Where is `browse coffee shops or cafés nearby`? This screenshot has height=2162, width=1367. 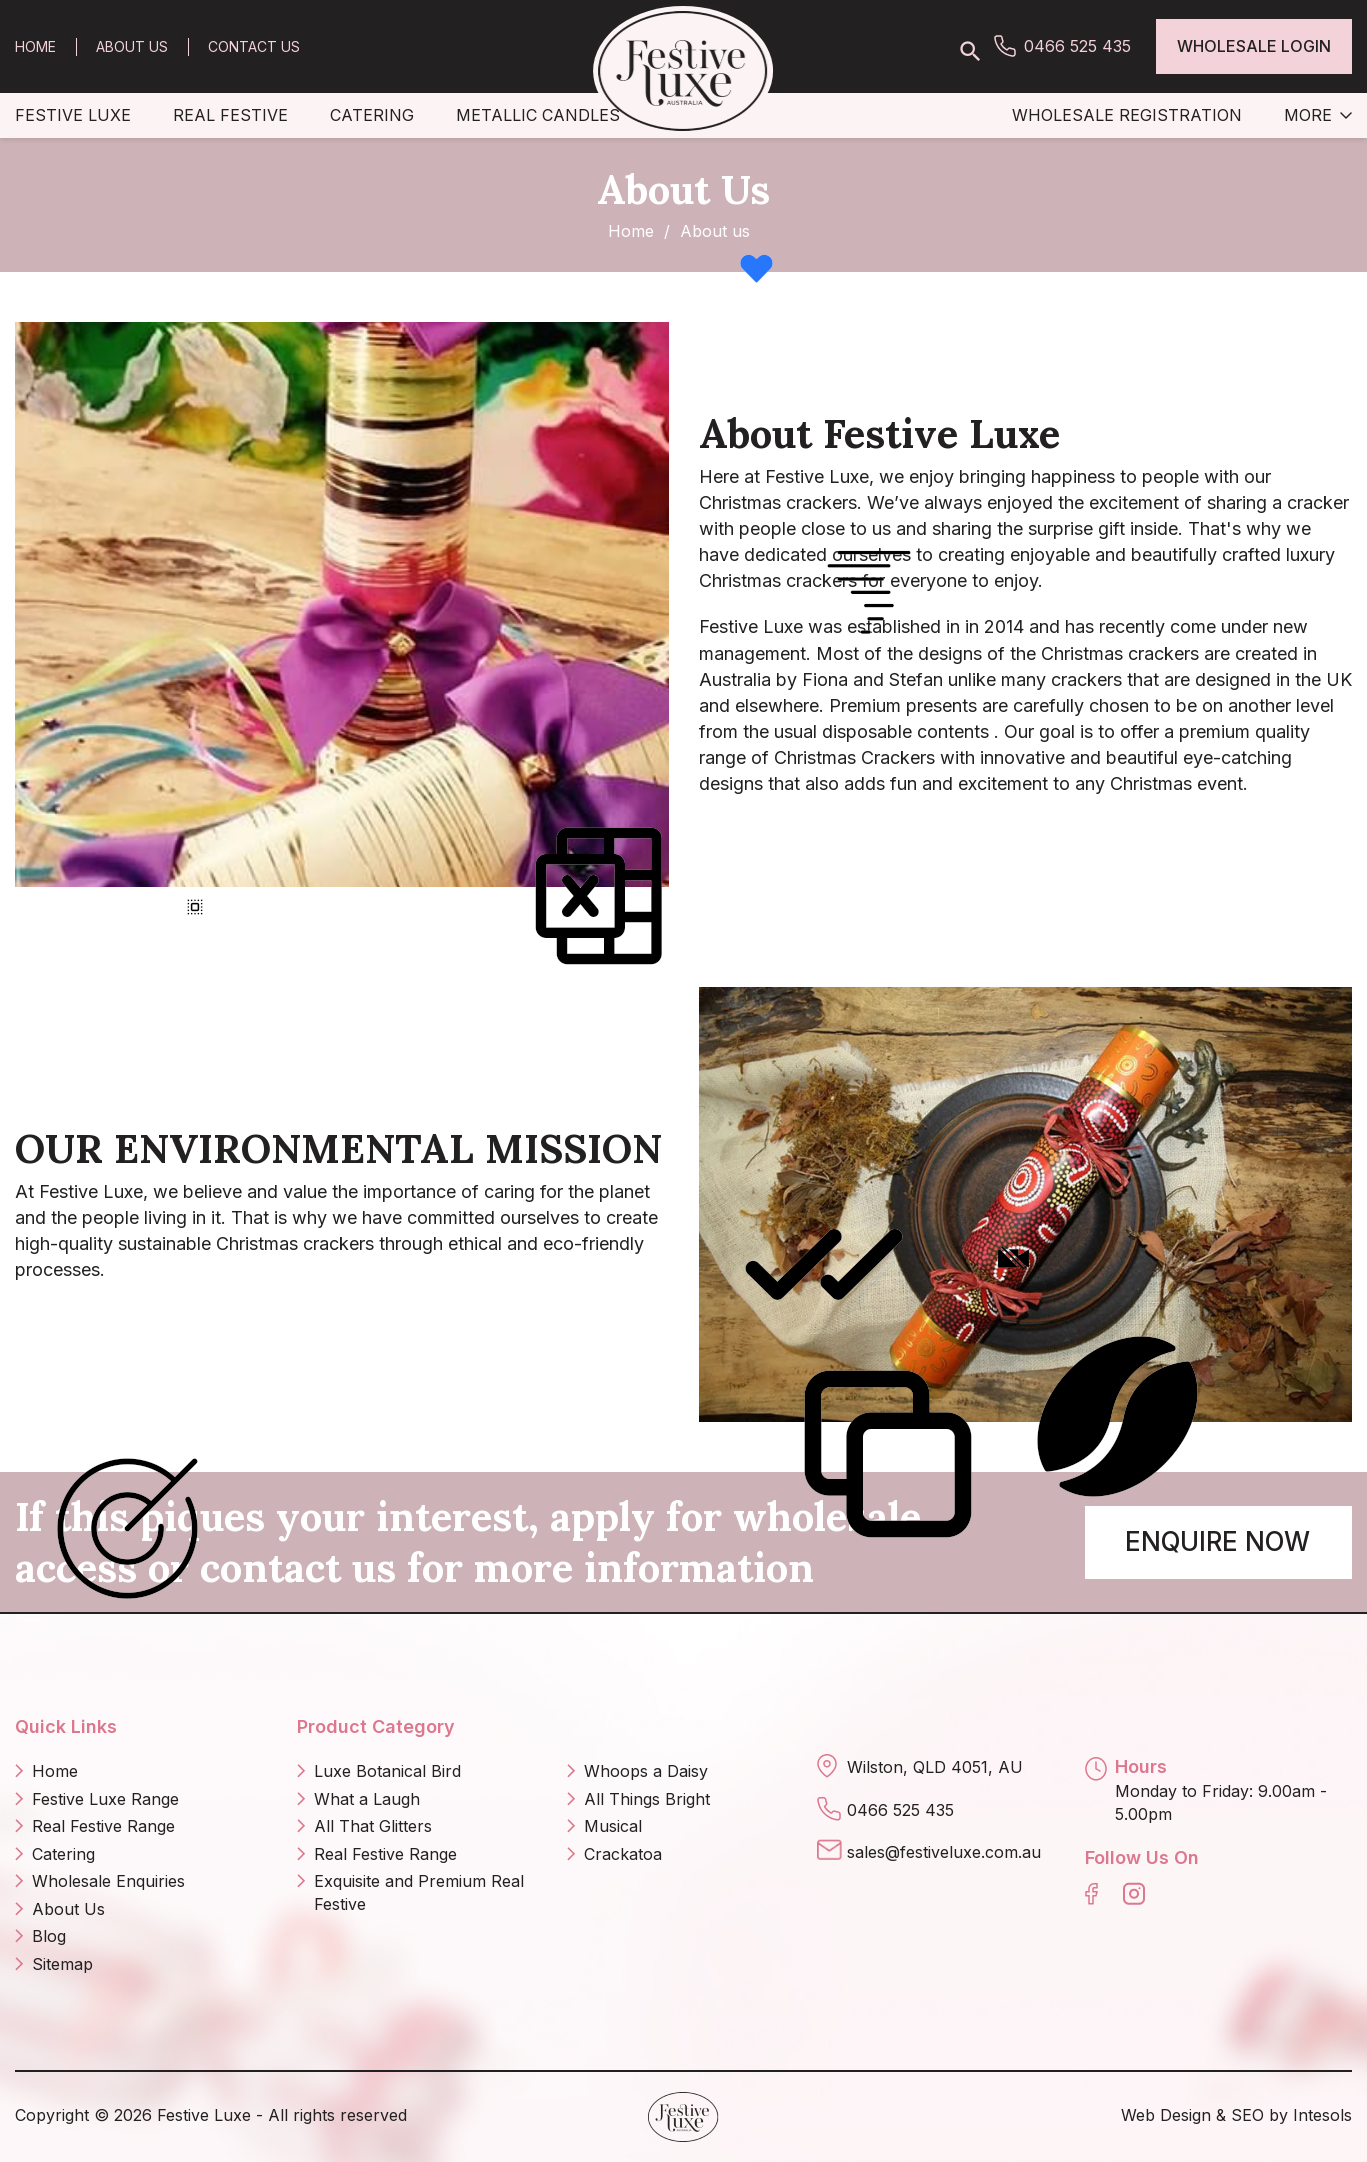 browse coffee shops or cafés nearby is located at coordinates (1117, 1416).